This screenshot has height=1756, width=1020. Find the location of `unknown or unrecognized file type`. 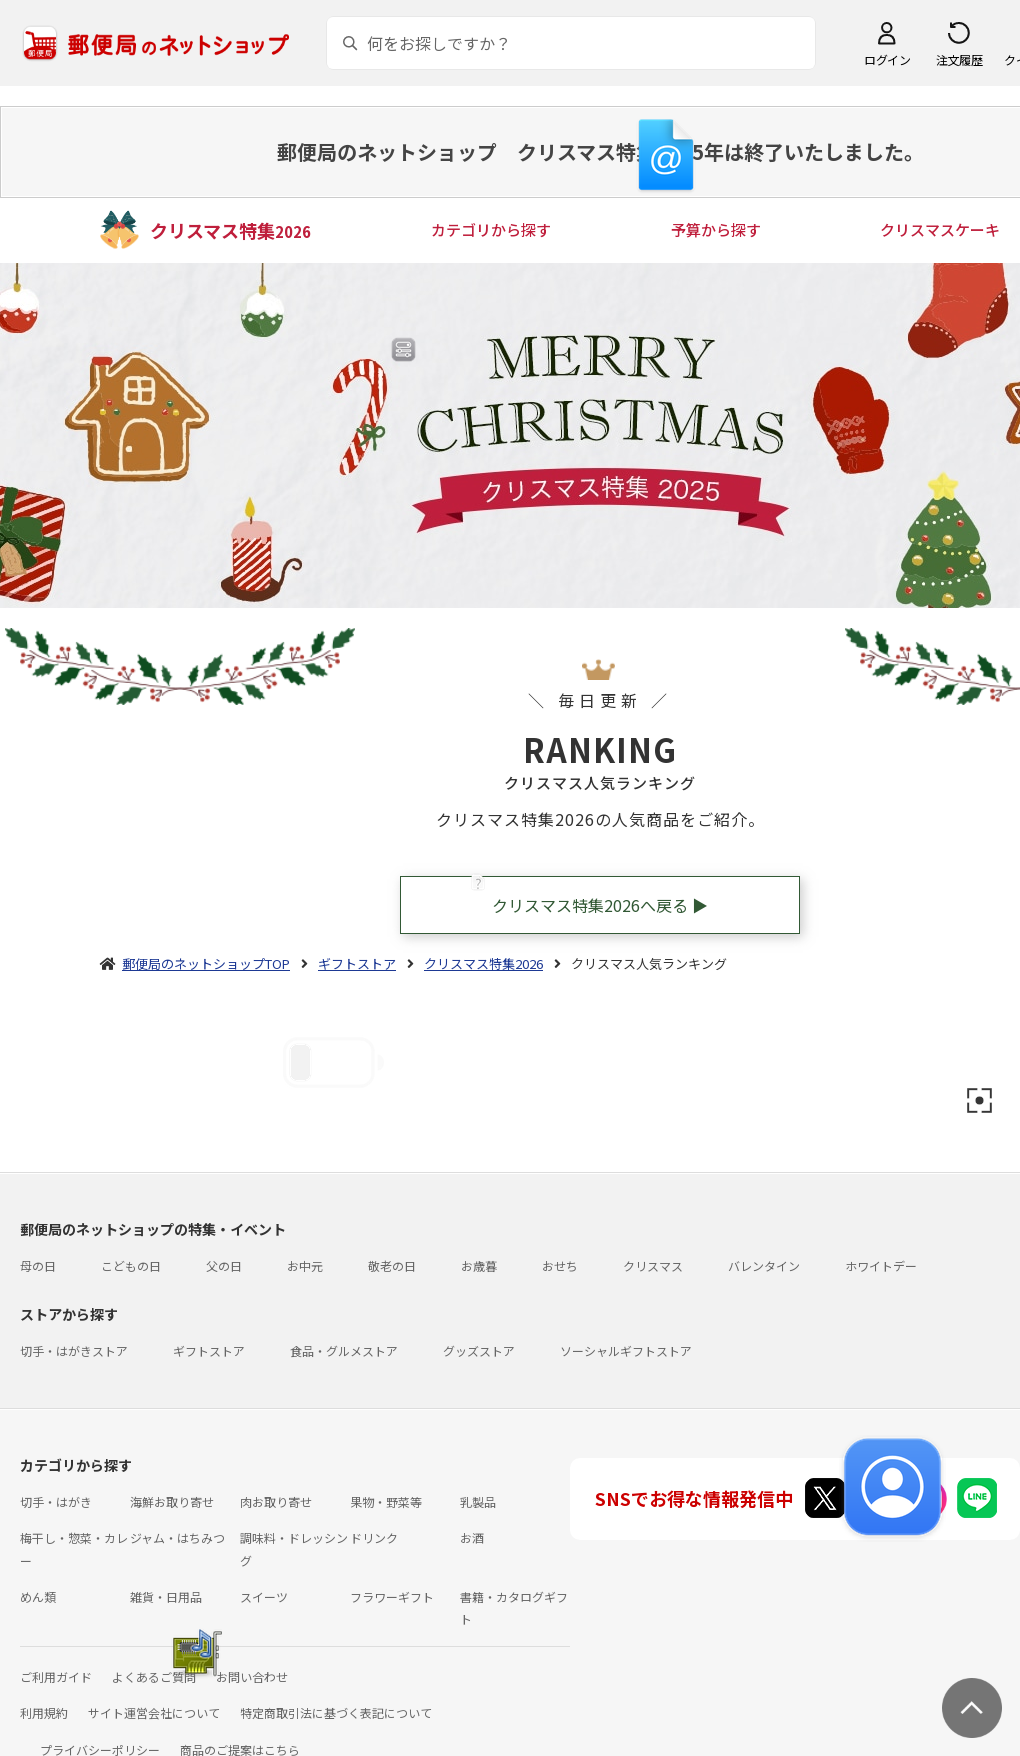

unknown or unrecognized file type is located at coordinates (478, 882).